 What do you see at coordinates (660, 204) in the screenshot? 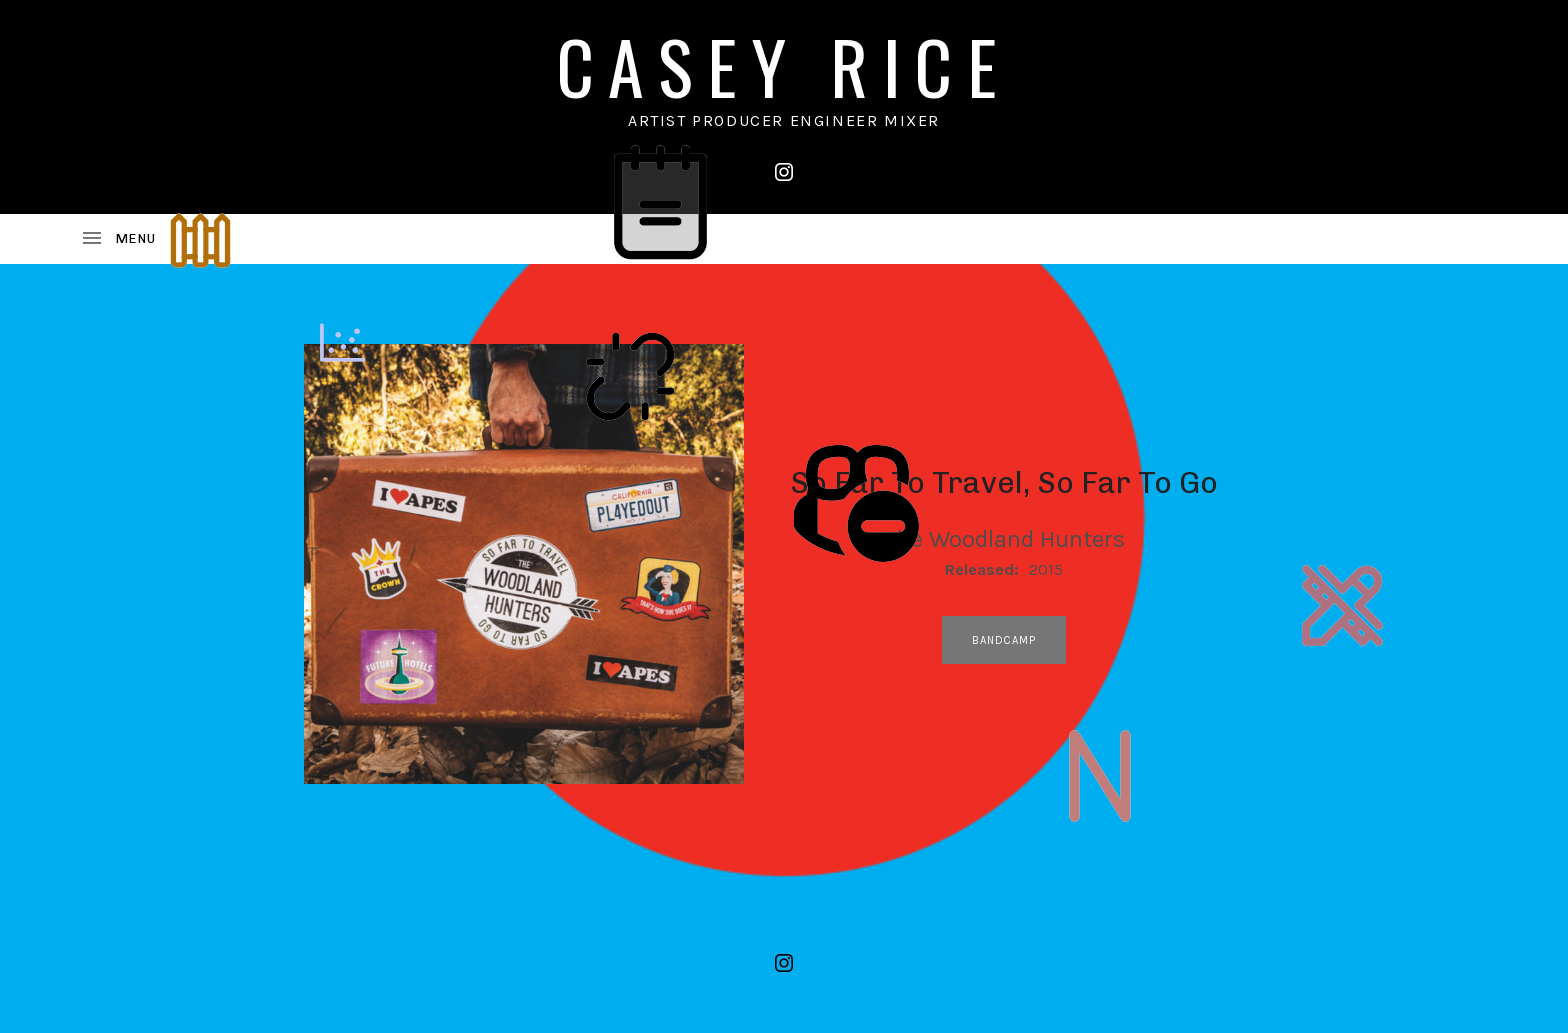
I see `open notepad or notes app` at bounding box center [660, 204].